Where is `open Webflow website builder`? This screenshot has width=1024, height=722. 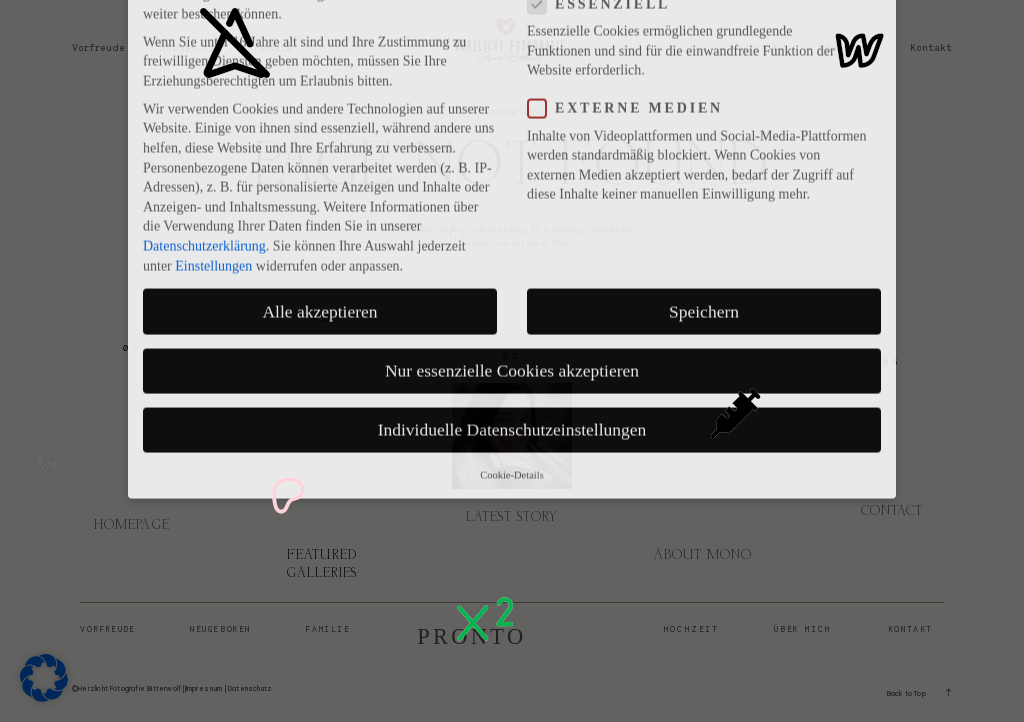 open Webflow website builder is located at coordinates (858, 49).